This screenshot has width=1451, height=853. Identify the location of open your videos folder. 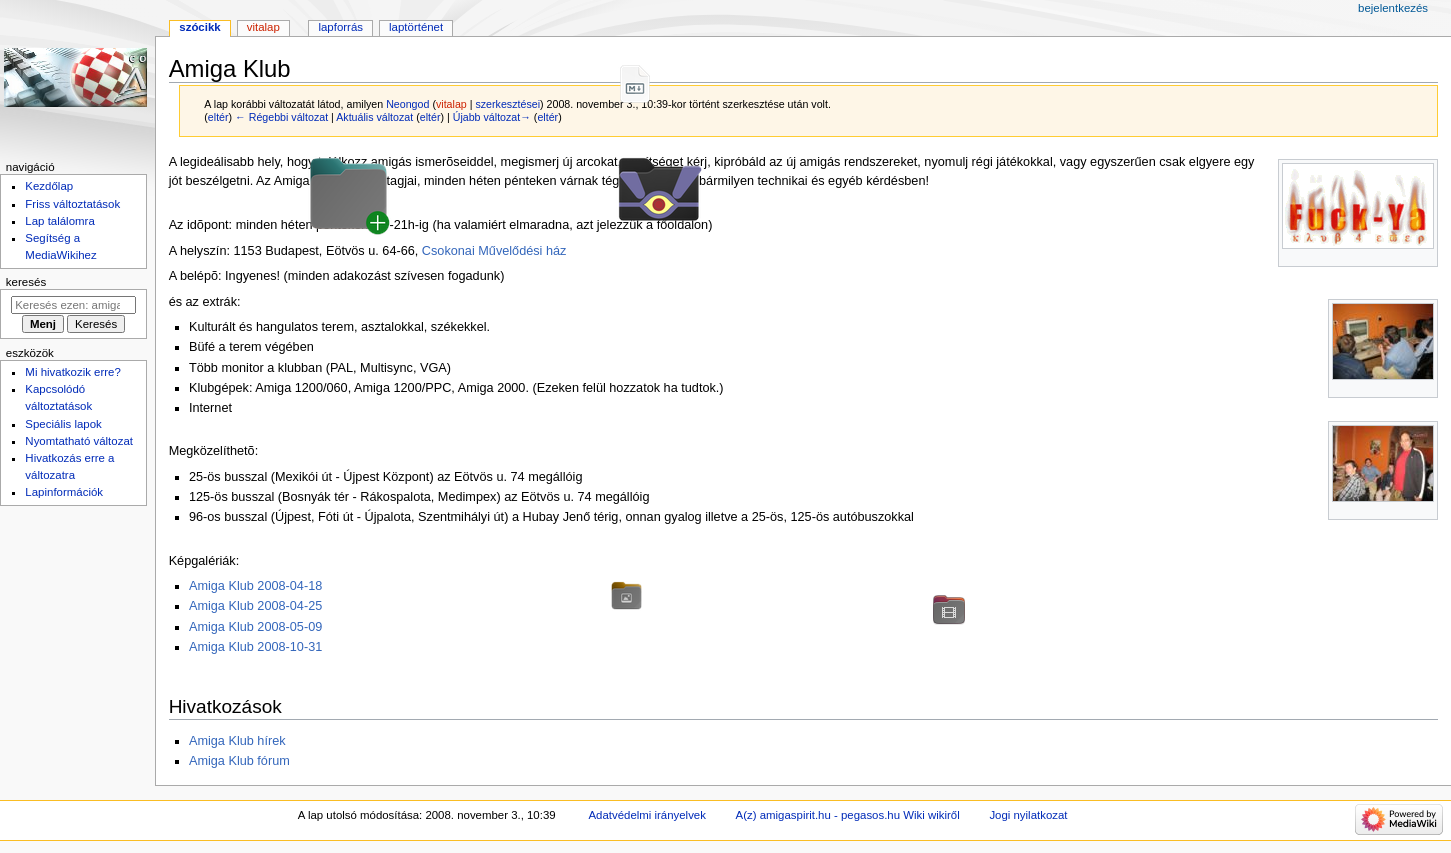
(949, 609).